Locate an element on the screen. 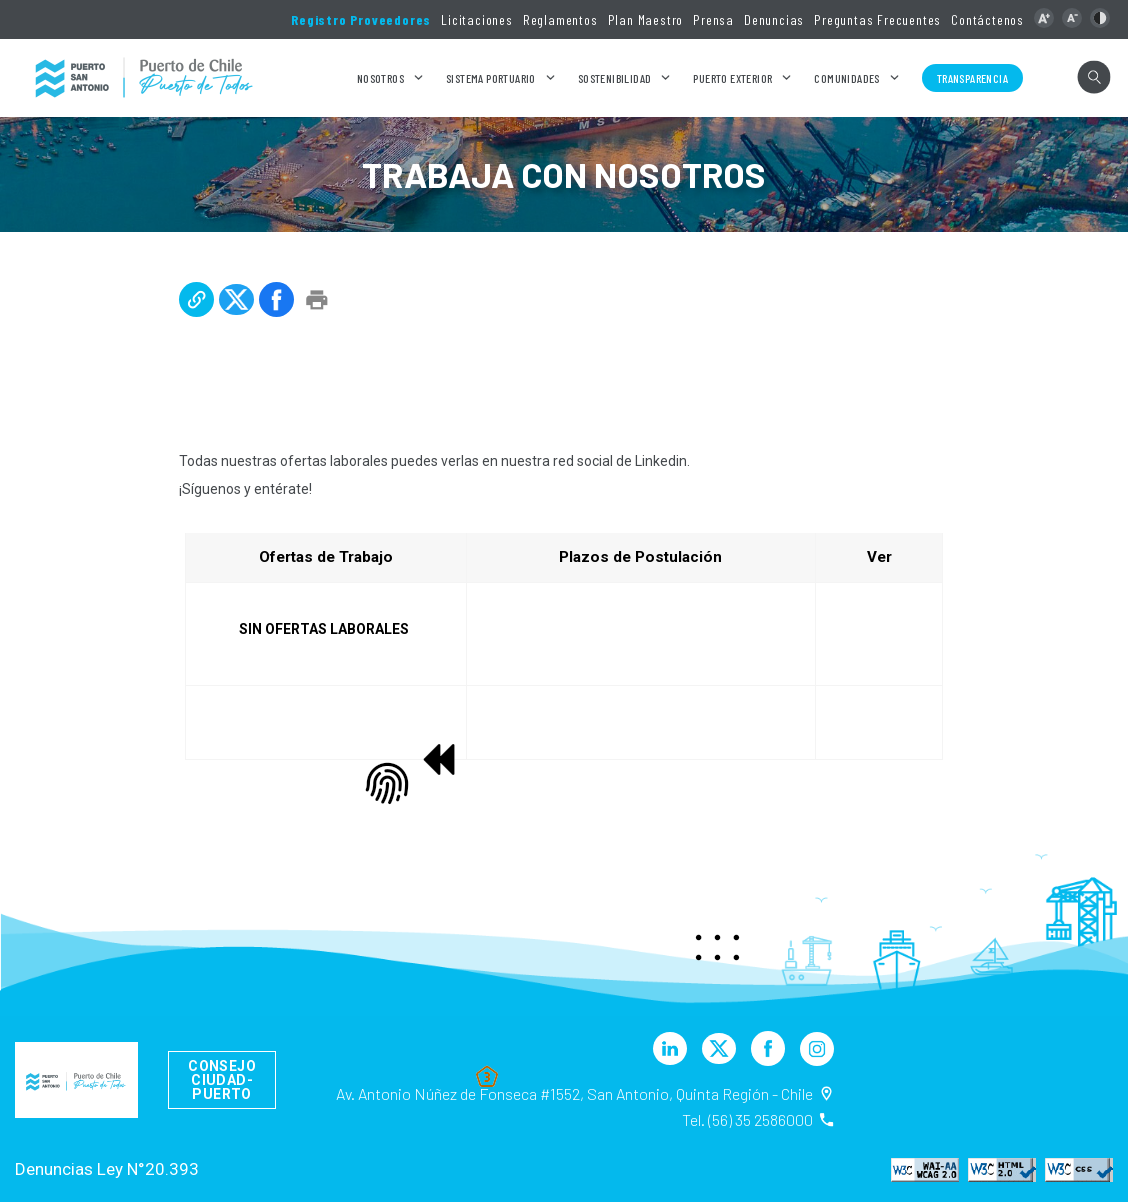  authenticate with biometric fingerprint is located at coordinates (387, 783).